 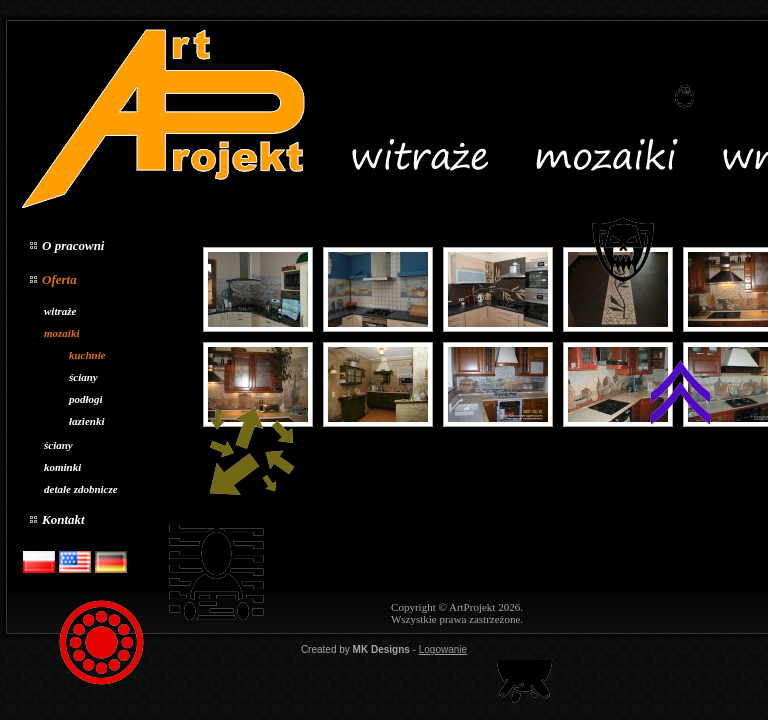 What do you see at coordinates (680, 392) in the screenshot?
I see `indicates corporal military rank` at bounding box center [680, 392].